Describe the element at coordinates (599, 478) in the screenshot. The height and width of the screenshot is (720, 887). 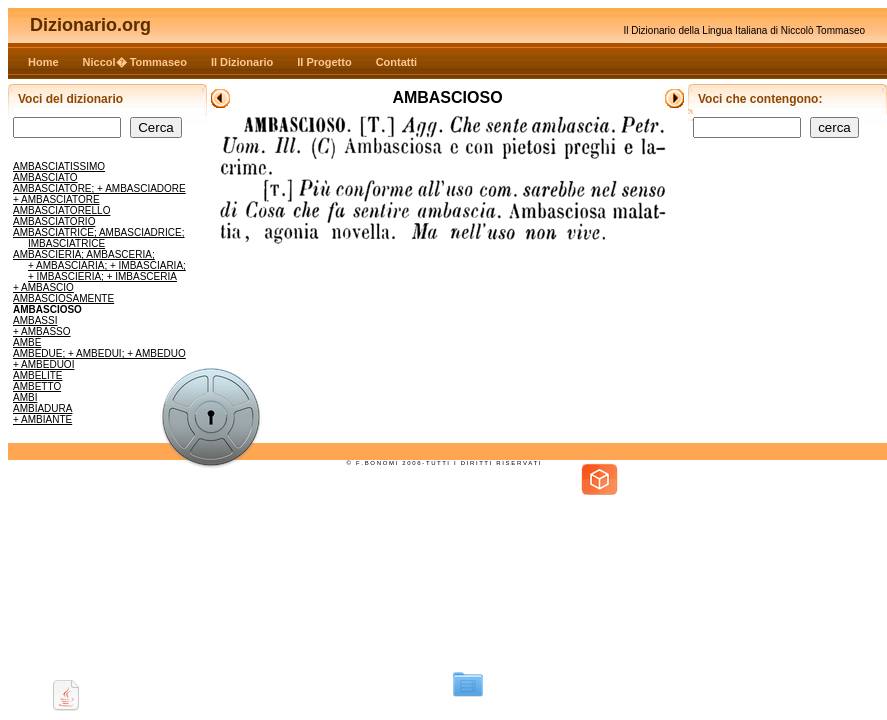
I see `open a 3ds format 3d model file` at that location.